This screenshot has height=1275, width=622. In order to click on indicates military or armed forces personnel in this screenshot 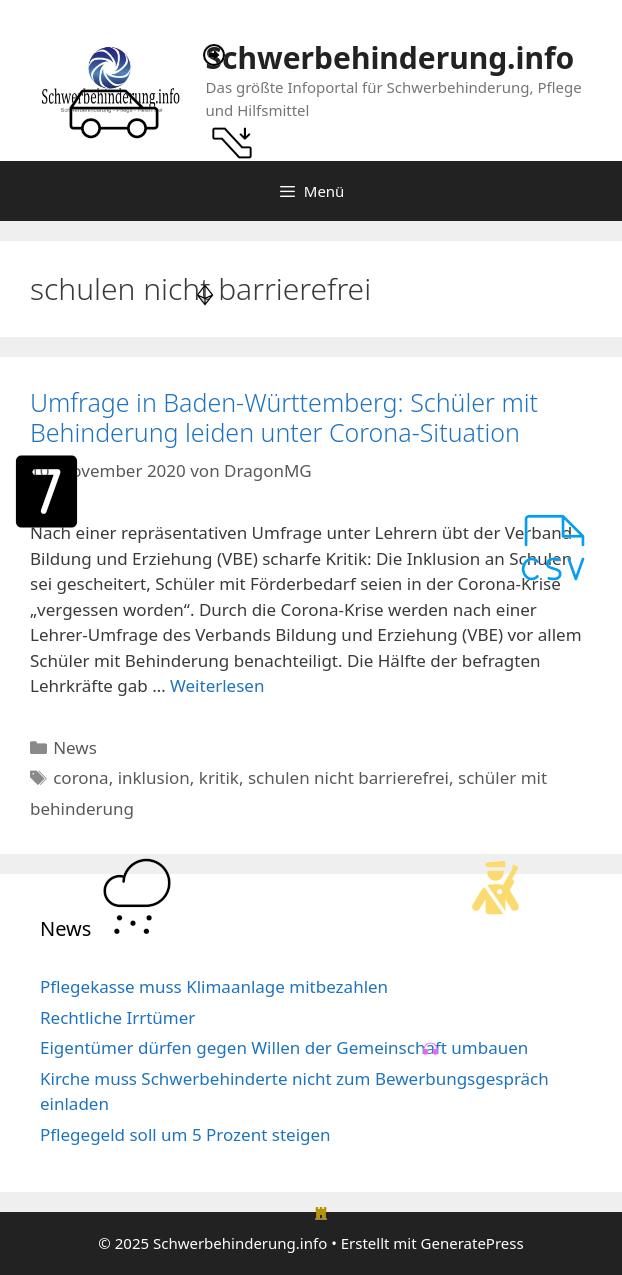, I will do `click(495, 887)`.